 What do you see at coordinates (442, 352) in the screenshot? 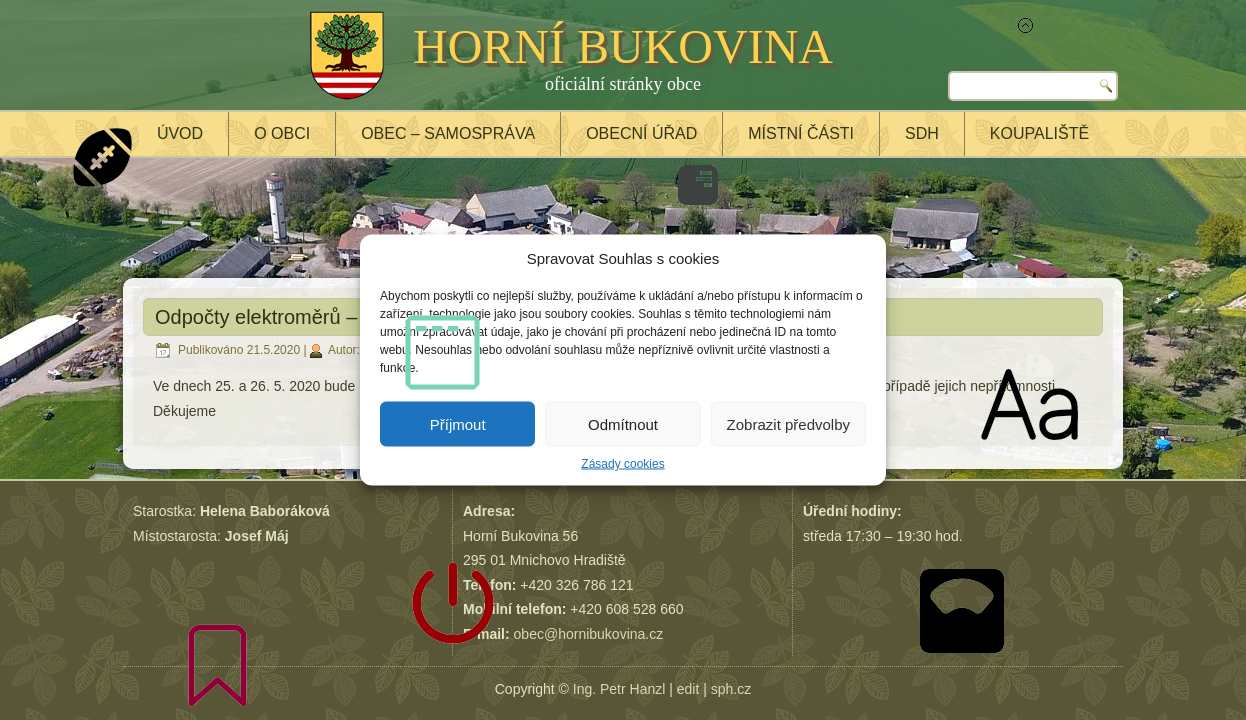
I see `toggle the menubar visibility` at bounding box center [442, 352].